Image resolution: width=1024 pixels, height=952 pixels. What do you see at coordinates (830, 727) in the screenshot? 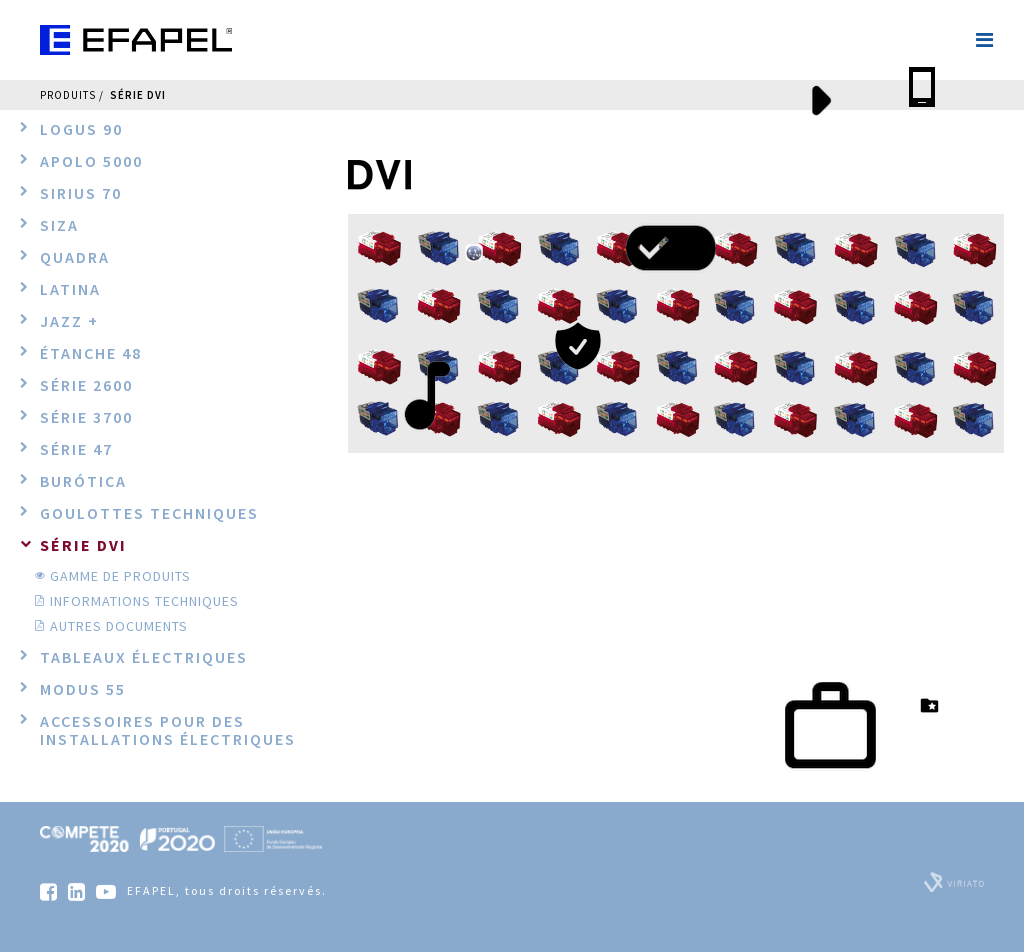
I see `view work or job-related content` at bounding box center [830, 727].